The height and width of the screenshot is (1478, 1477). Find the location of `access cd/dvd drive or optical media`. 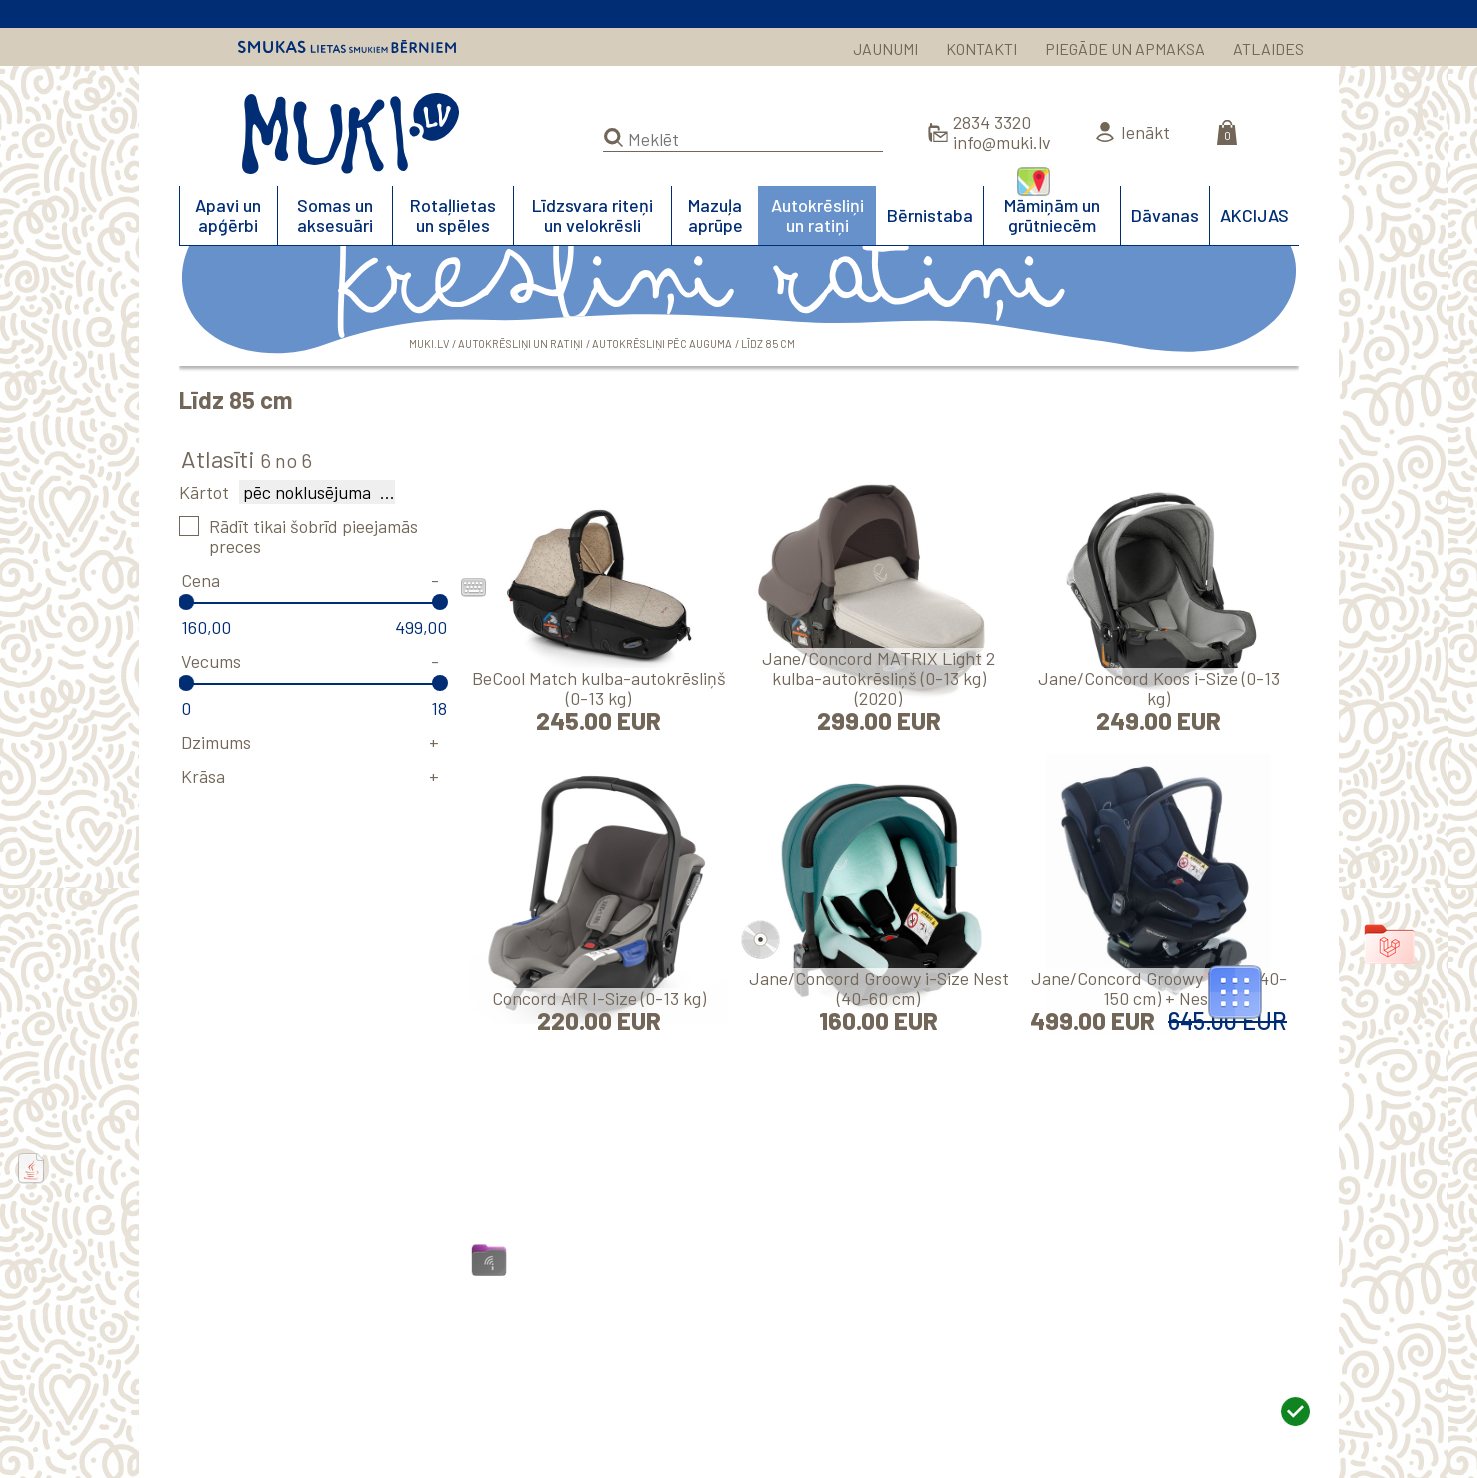

access cd/dvd drive or optical media is located at coordinates (760, 939).